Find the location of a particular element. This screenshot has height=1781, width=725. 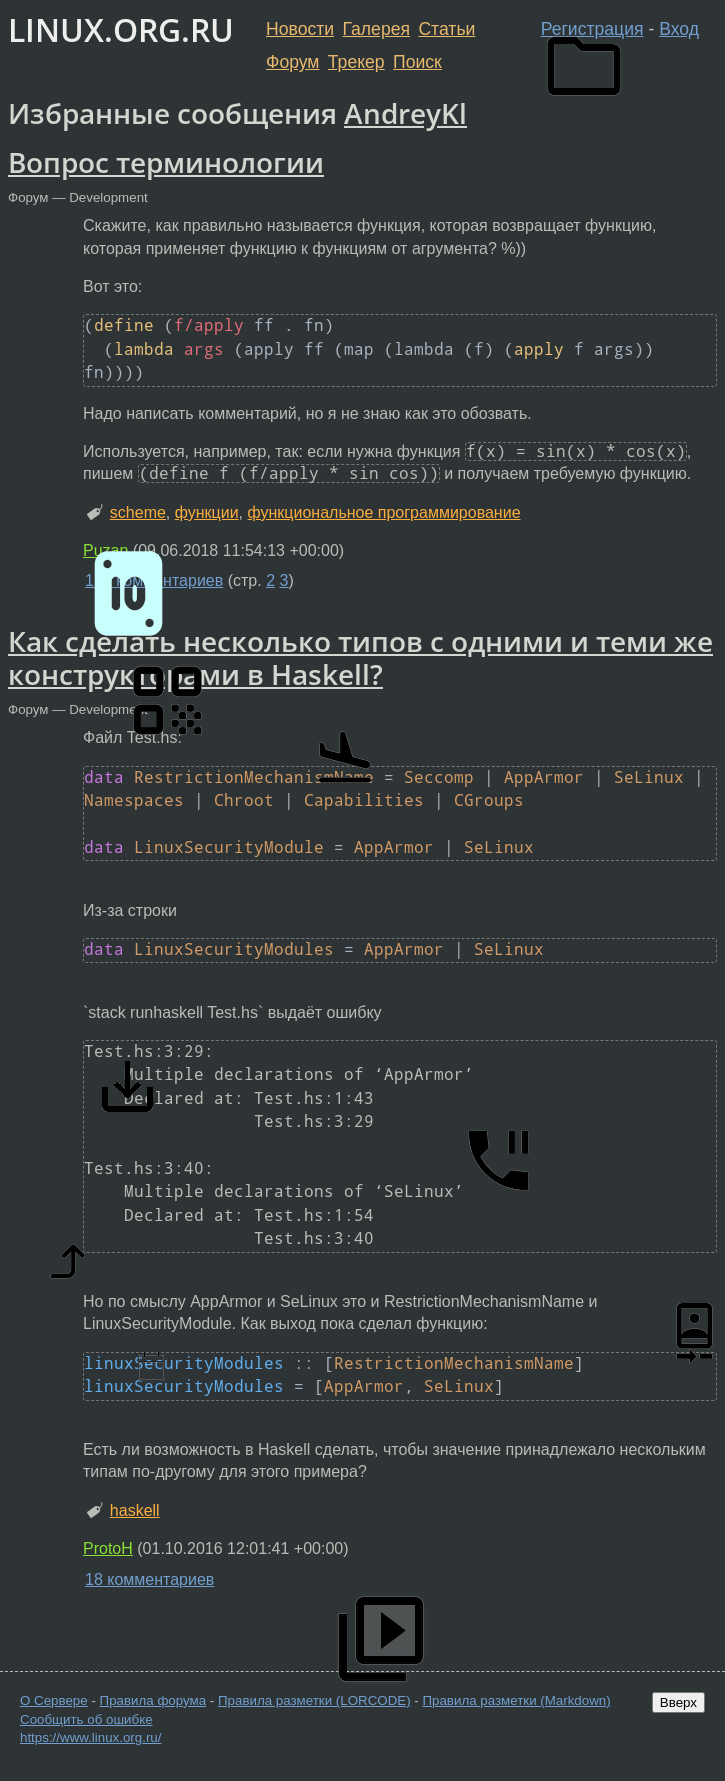

a 10 playing card in a card game is located at coordinates (128, 593).